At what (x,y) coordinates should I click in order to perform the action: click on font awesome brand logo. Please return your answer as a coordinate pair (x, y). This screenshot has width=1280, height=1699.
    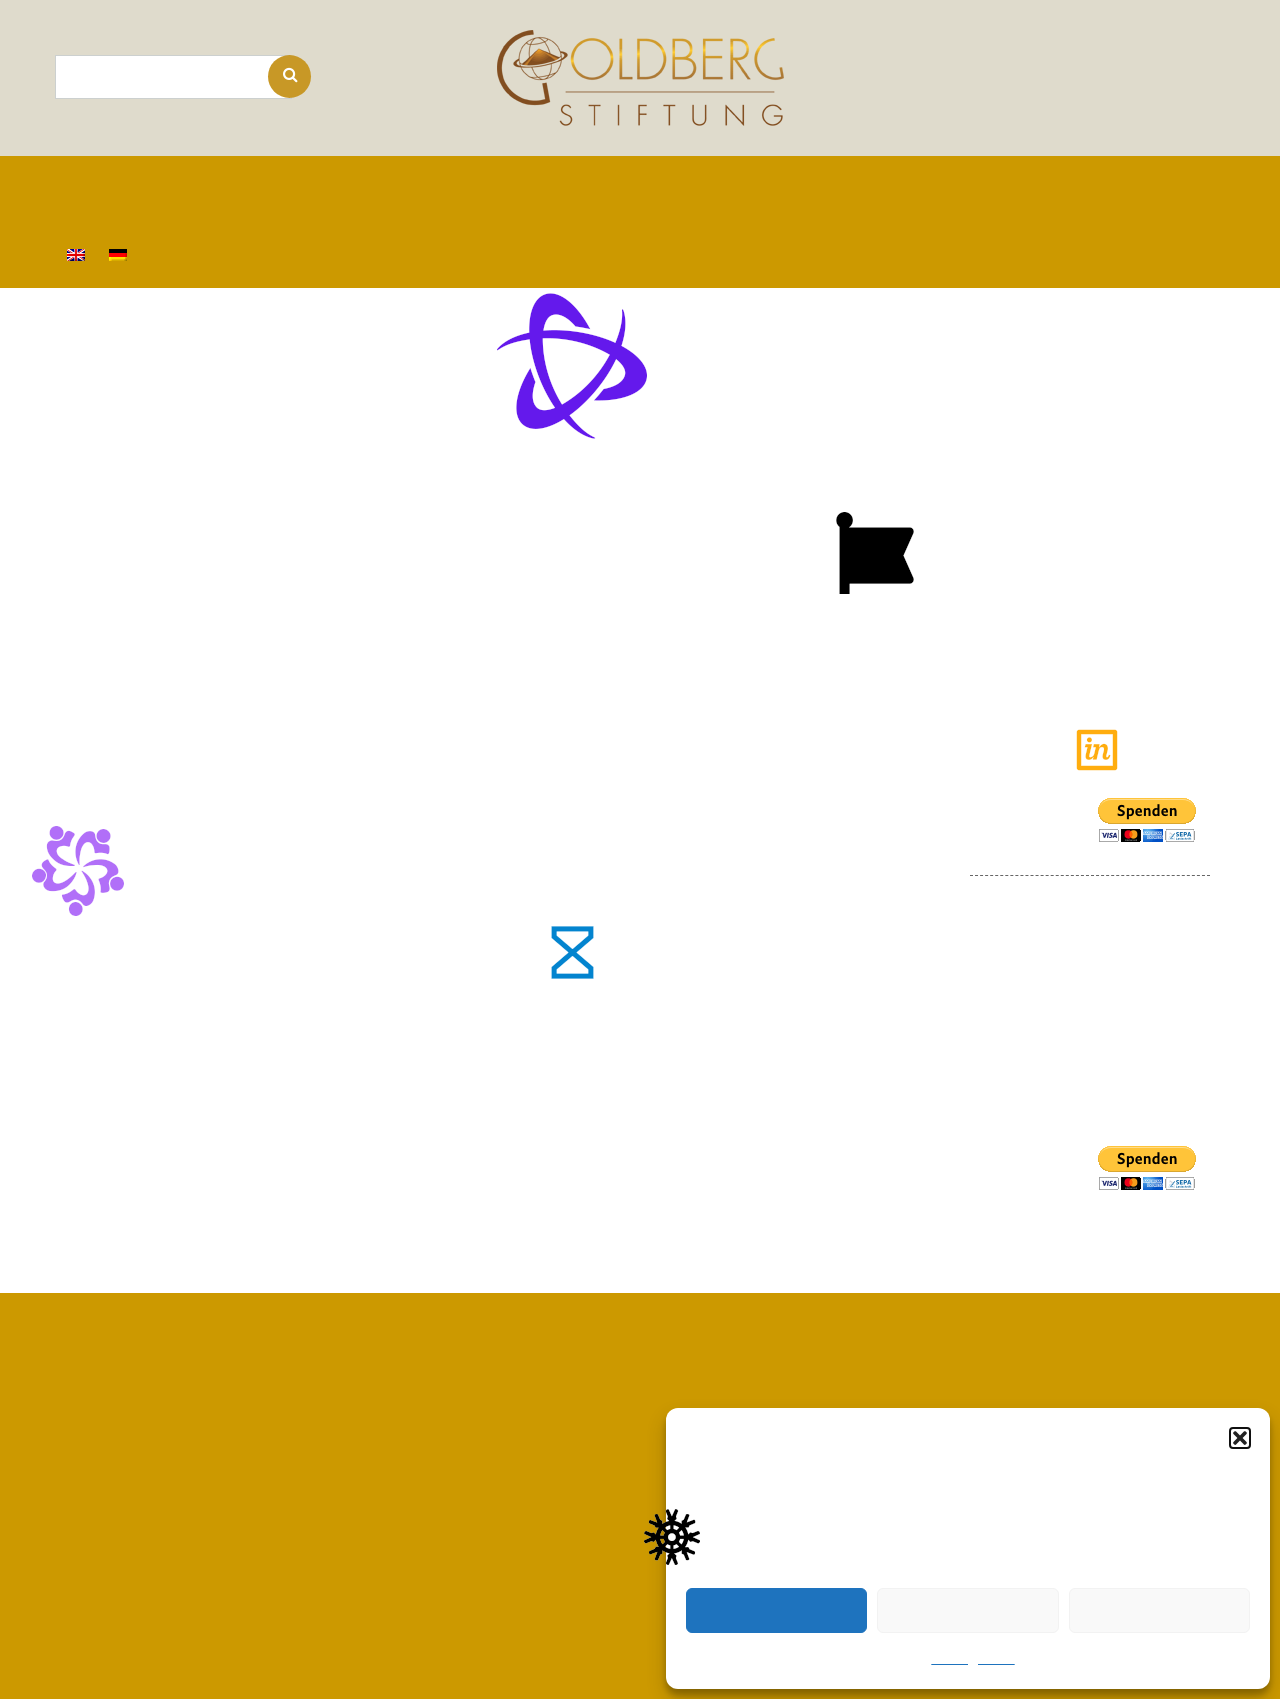
    Looking at the image, I should click on (875, 553).